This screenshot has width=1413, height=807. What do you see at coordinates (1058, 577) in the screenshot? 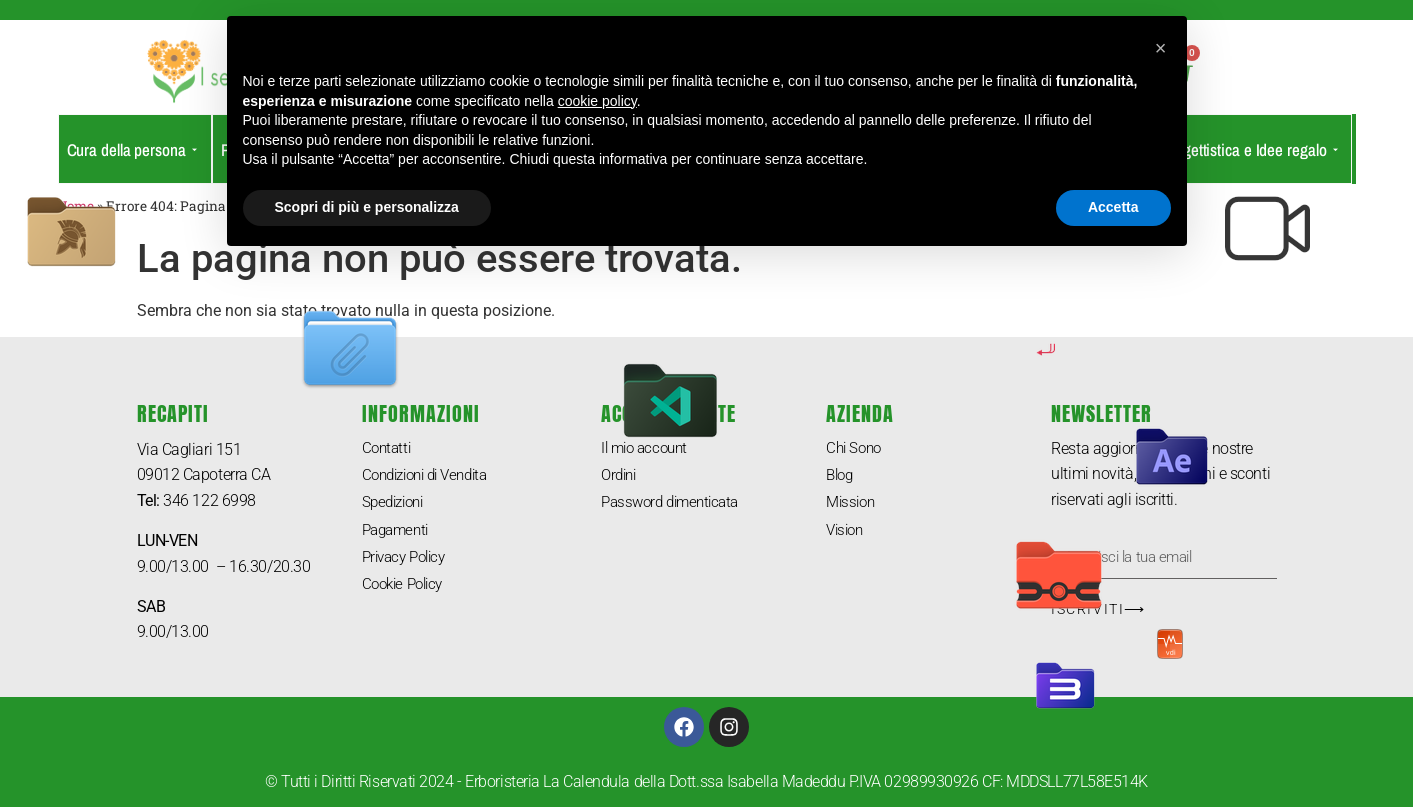
I see `open folder containing cherish ball pokémon or event pokémon` at bounding box center [1058, 577].